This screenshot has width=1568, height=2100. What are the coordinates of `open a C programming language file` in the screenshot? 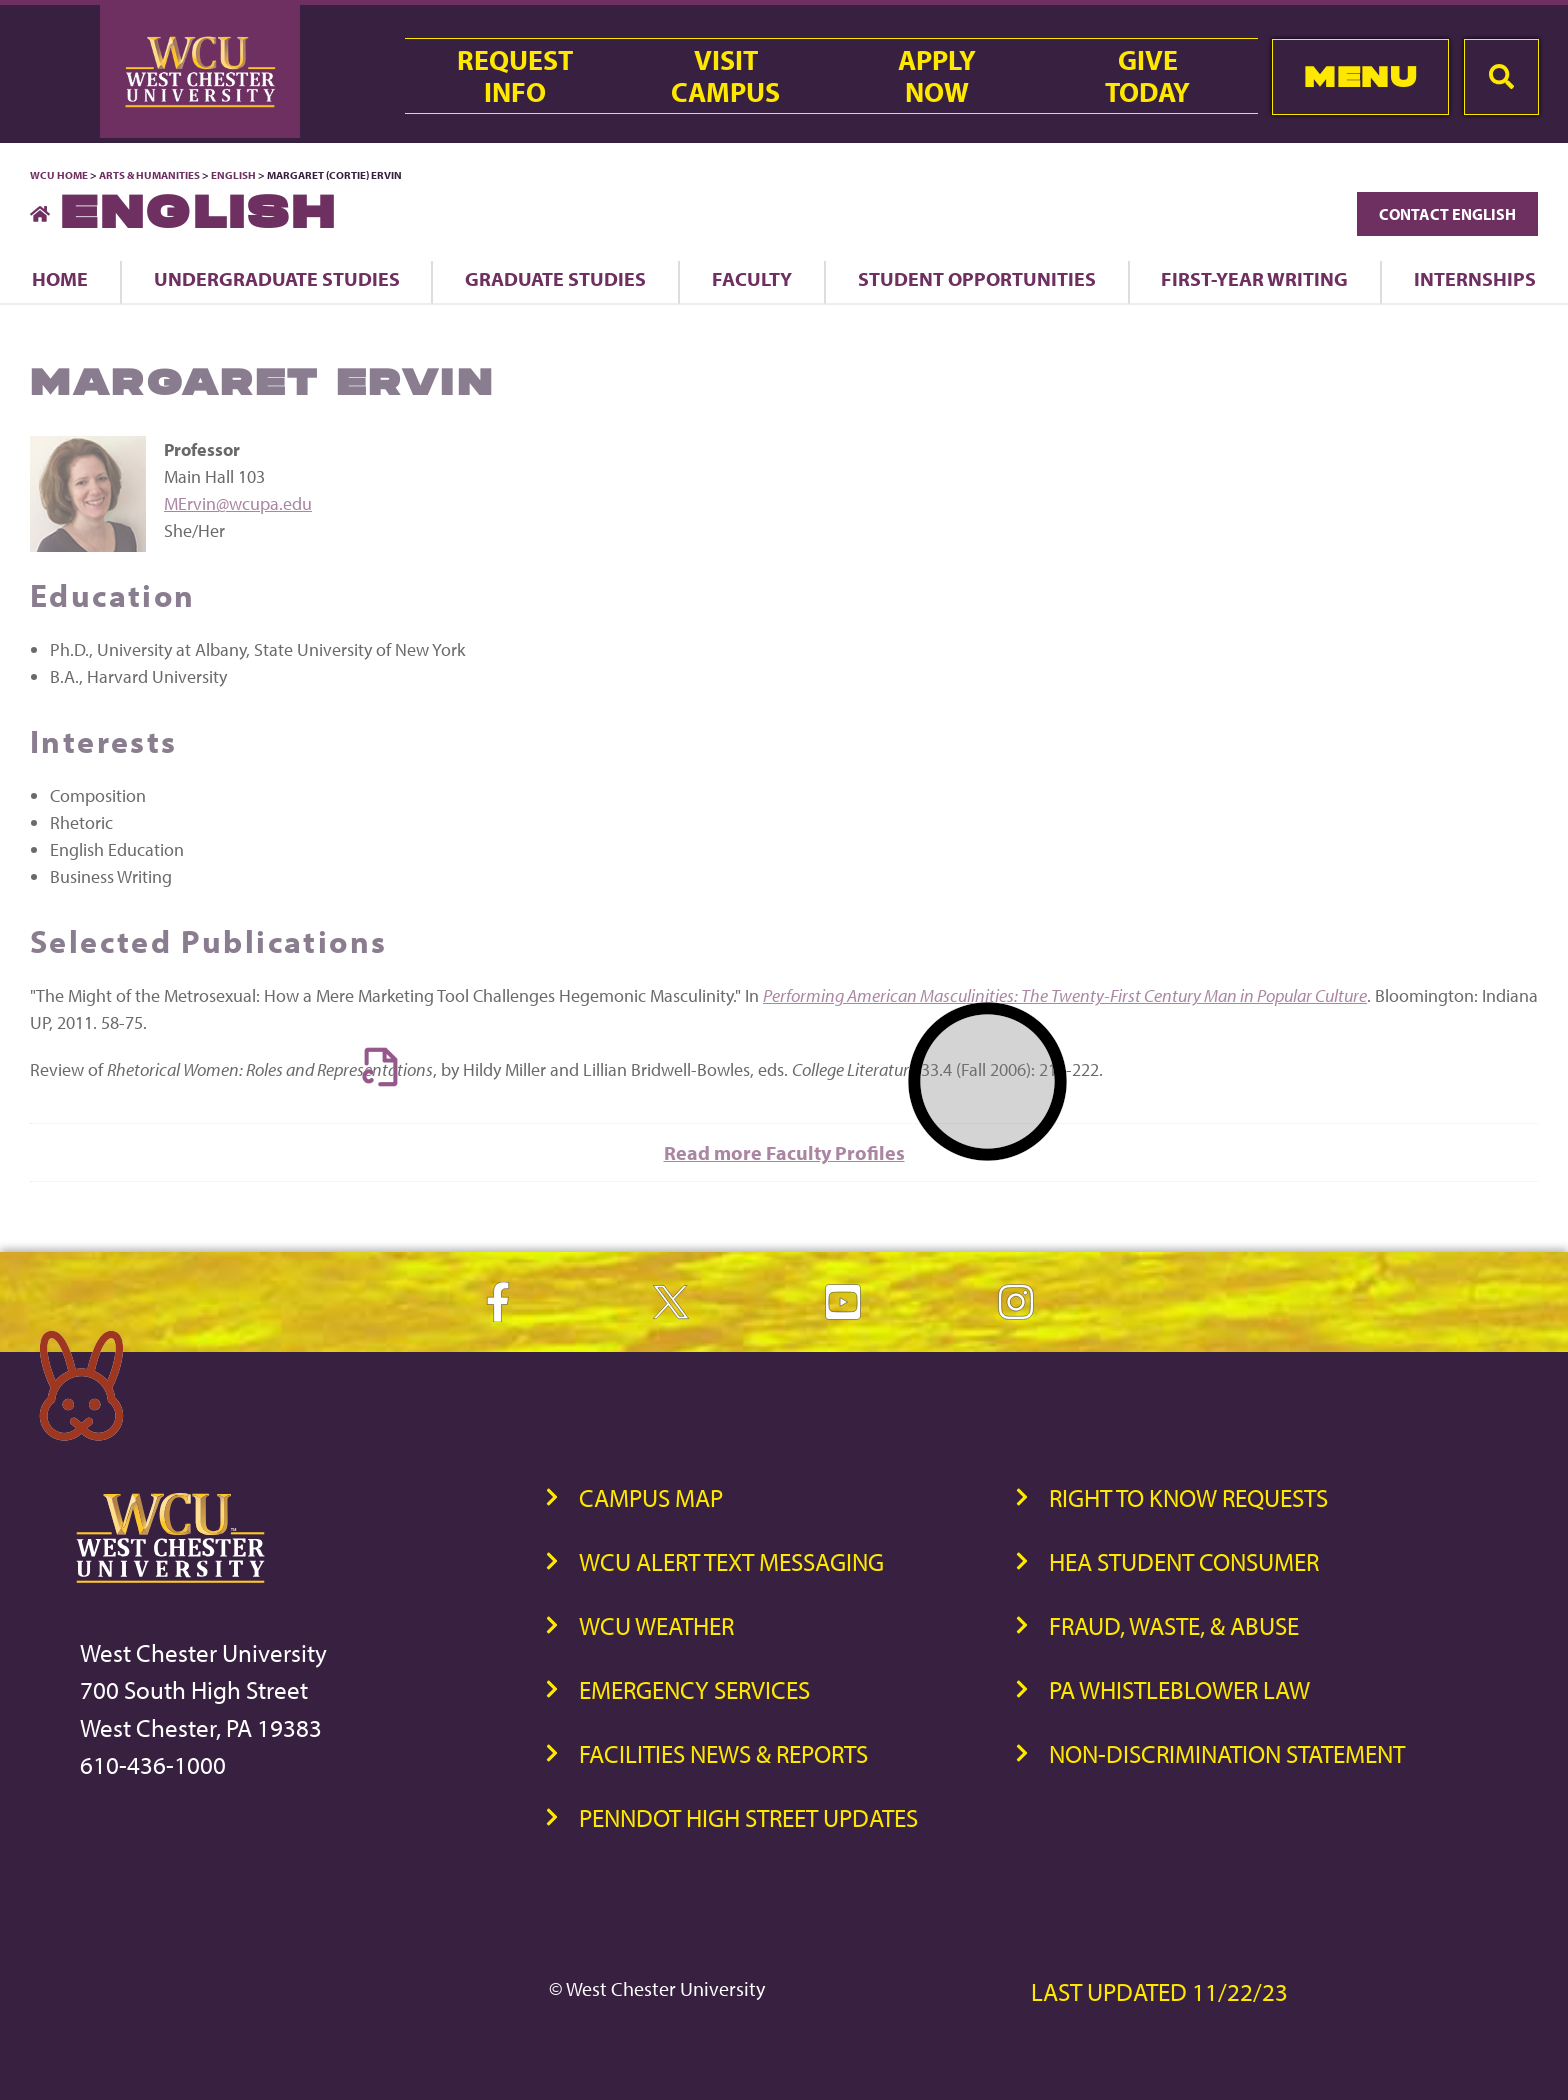 It's located at (381, 1067).